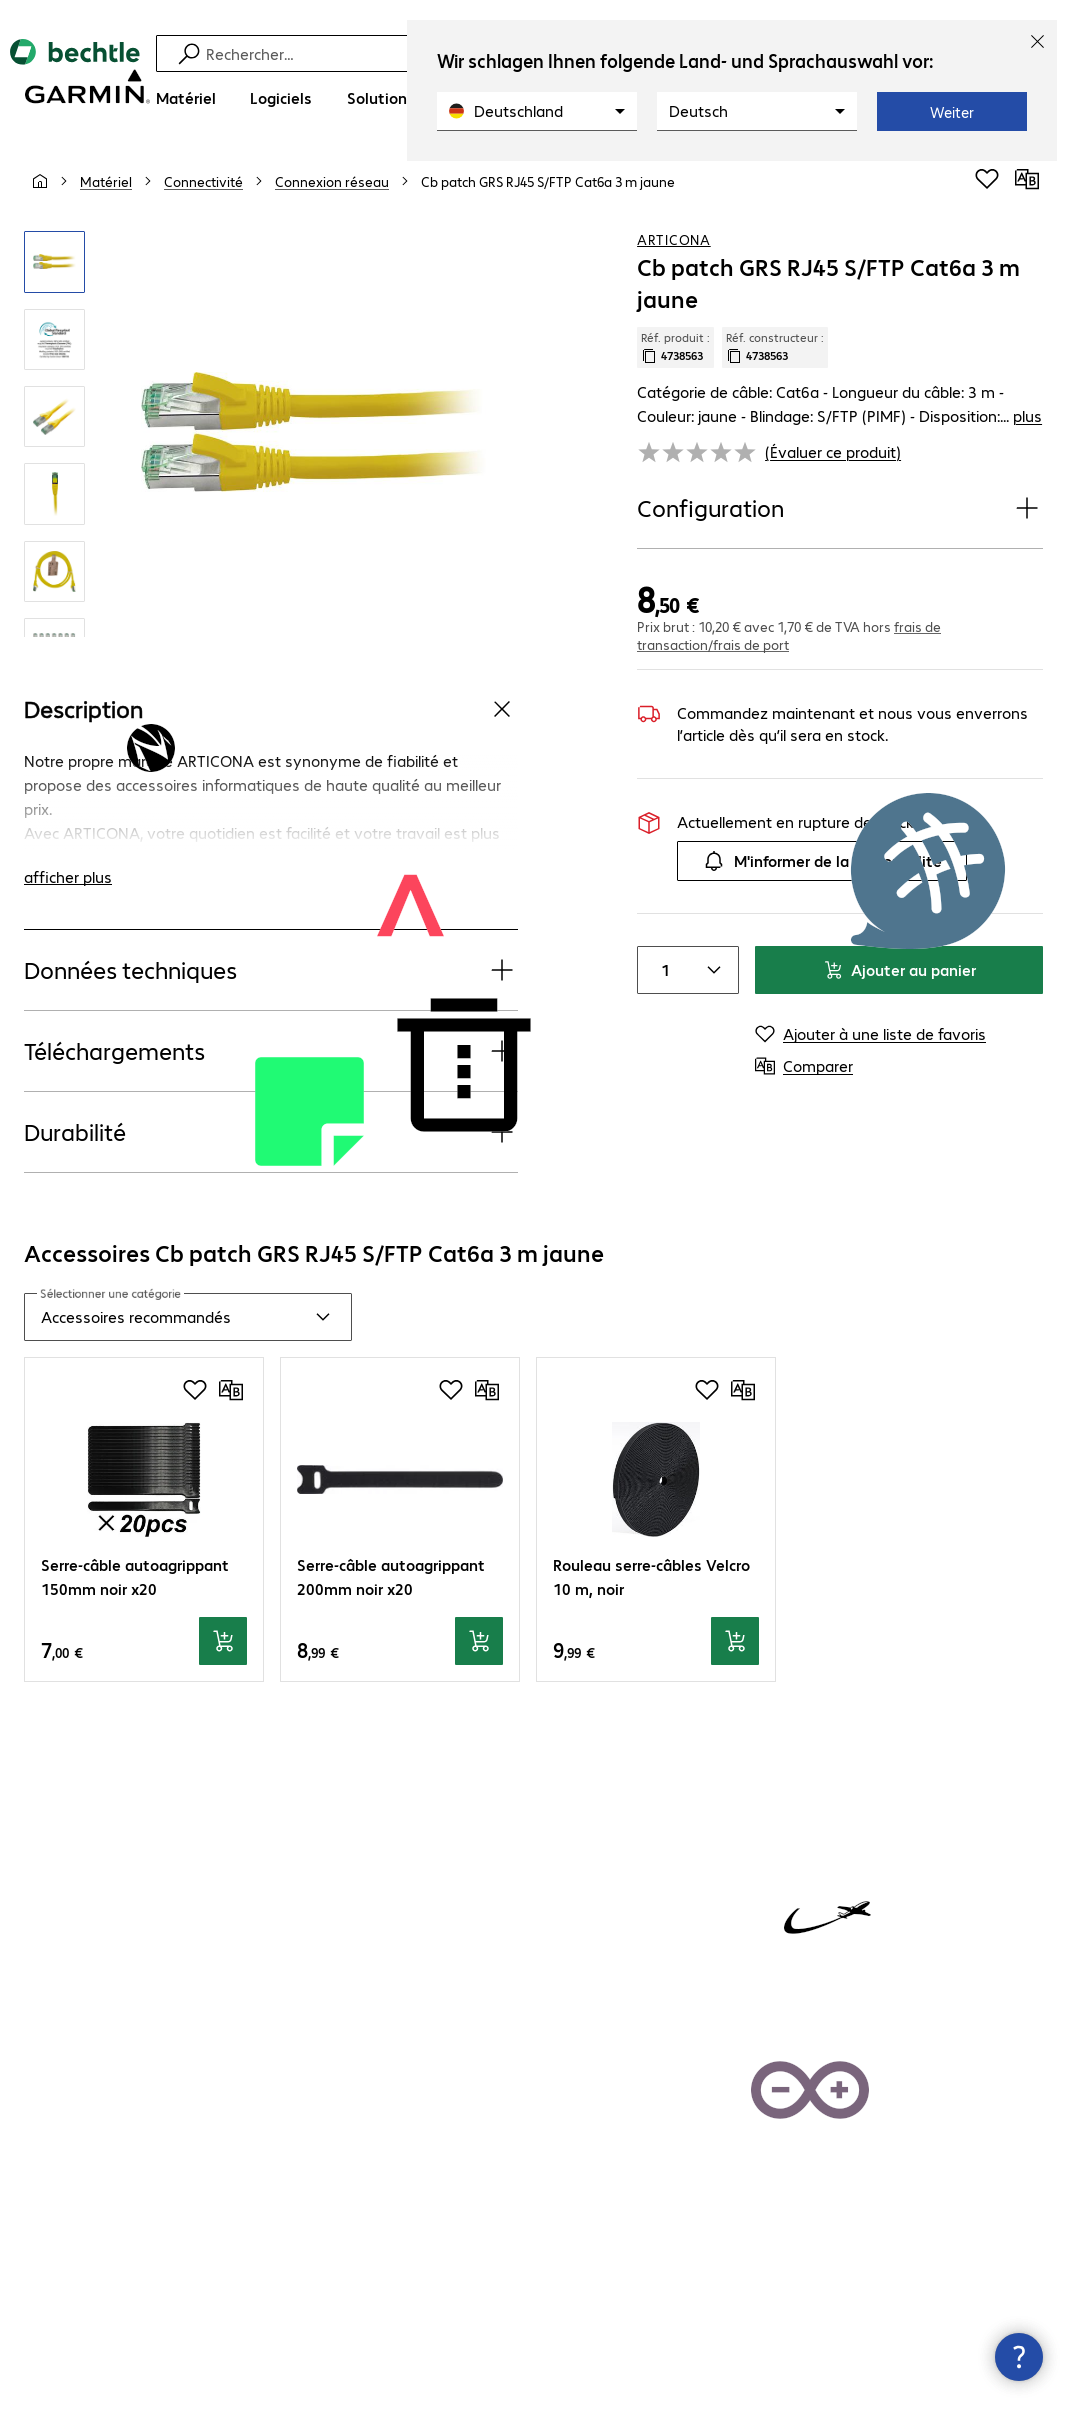 Image resolution: width=1067 pixels, height=2413 pixels. Describe the element at coordinates (87, 86) in the screenshot. I see `garmin app or service branding` at that location.